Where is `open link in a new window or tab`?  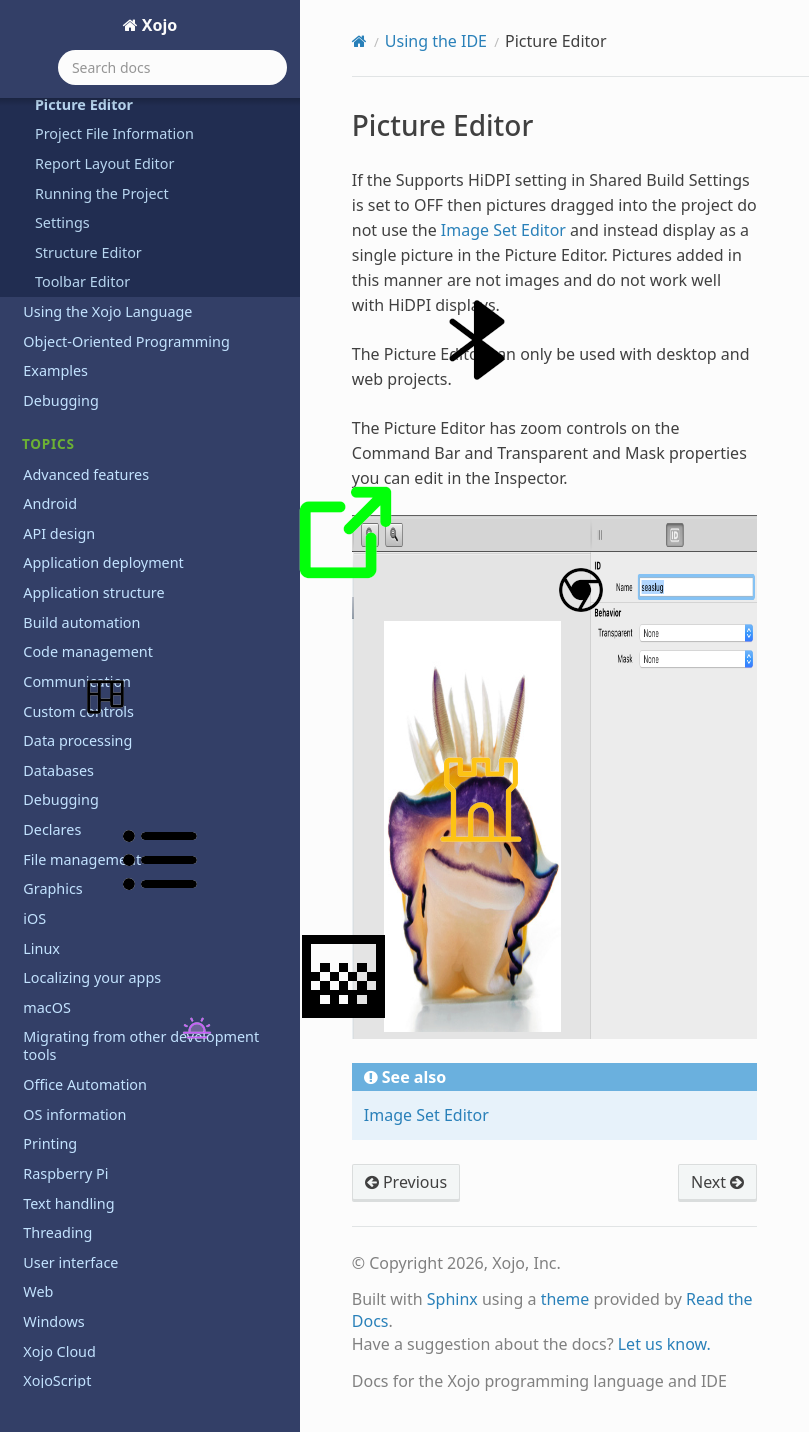 open link in a new window or tab is located at coordinates (345, 532).